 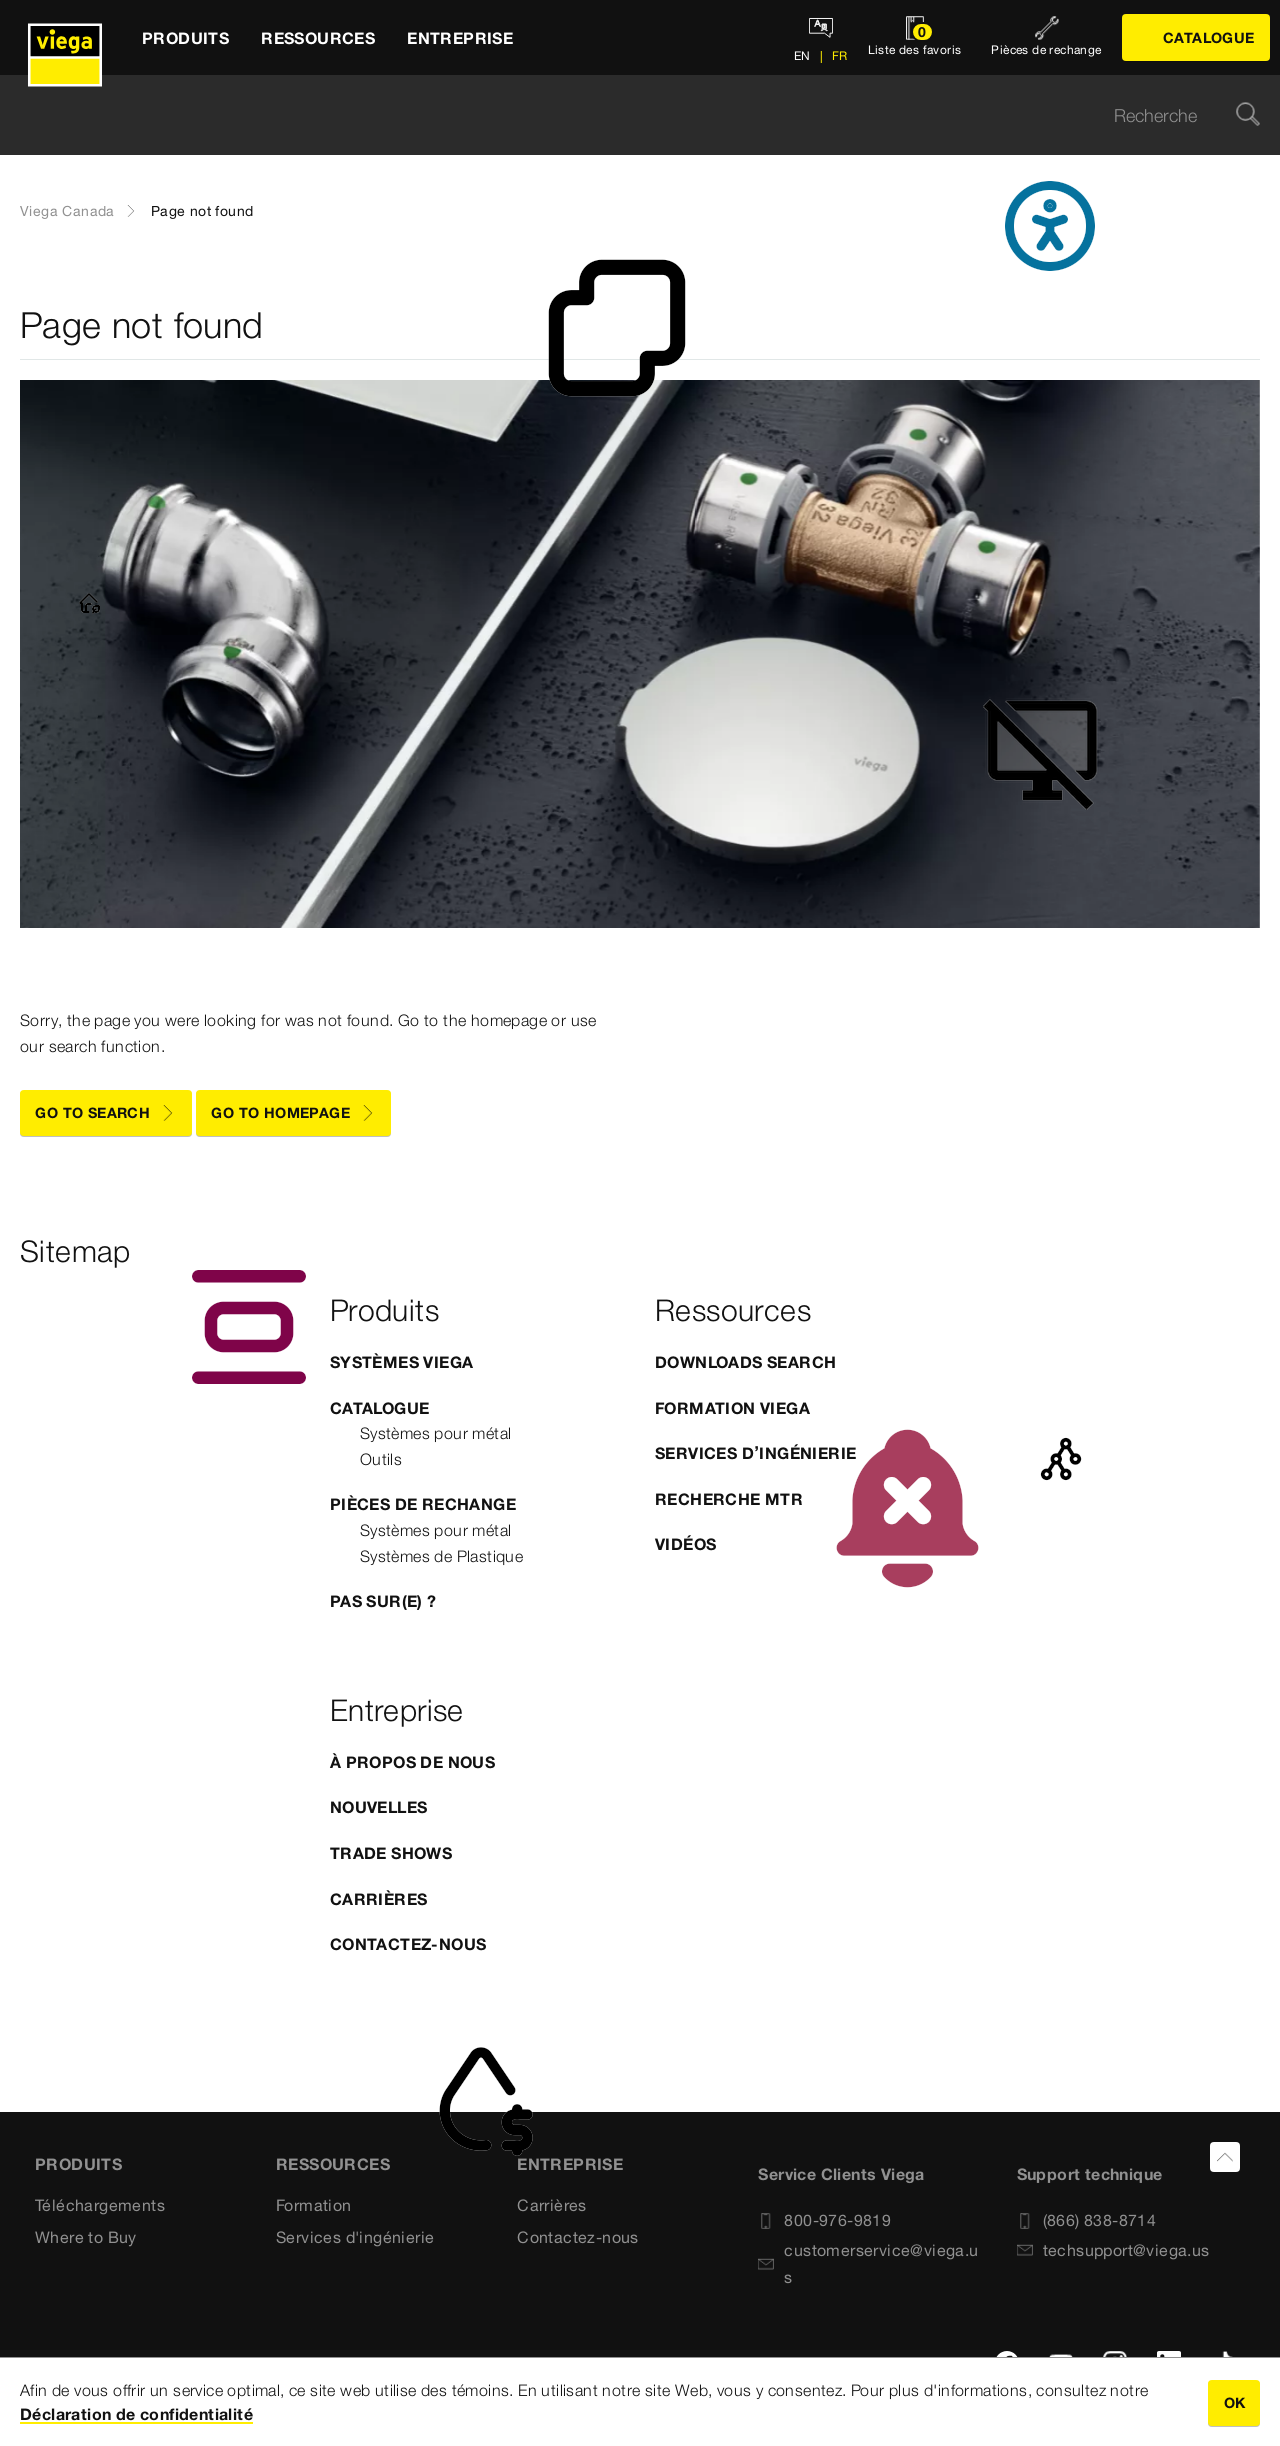 What do you see at coordinates (1042, 750) in the screenshot?
I see `desktop access is currently disabled` at bounding box center [1042, 750].